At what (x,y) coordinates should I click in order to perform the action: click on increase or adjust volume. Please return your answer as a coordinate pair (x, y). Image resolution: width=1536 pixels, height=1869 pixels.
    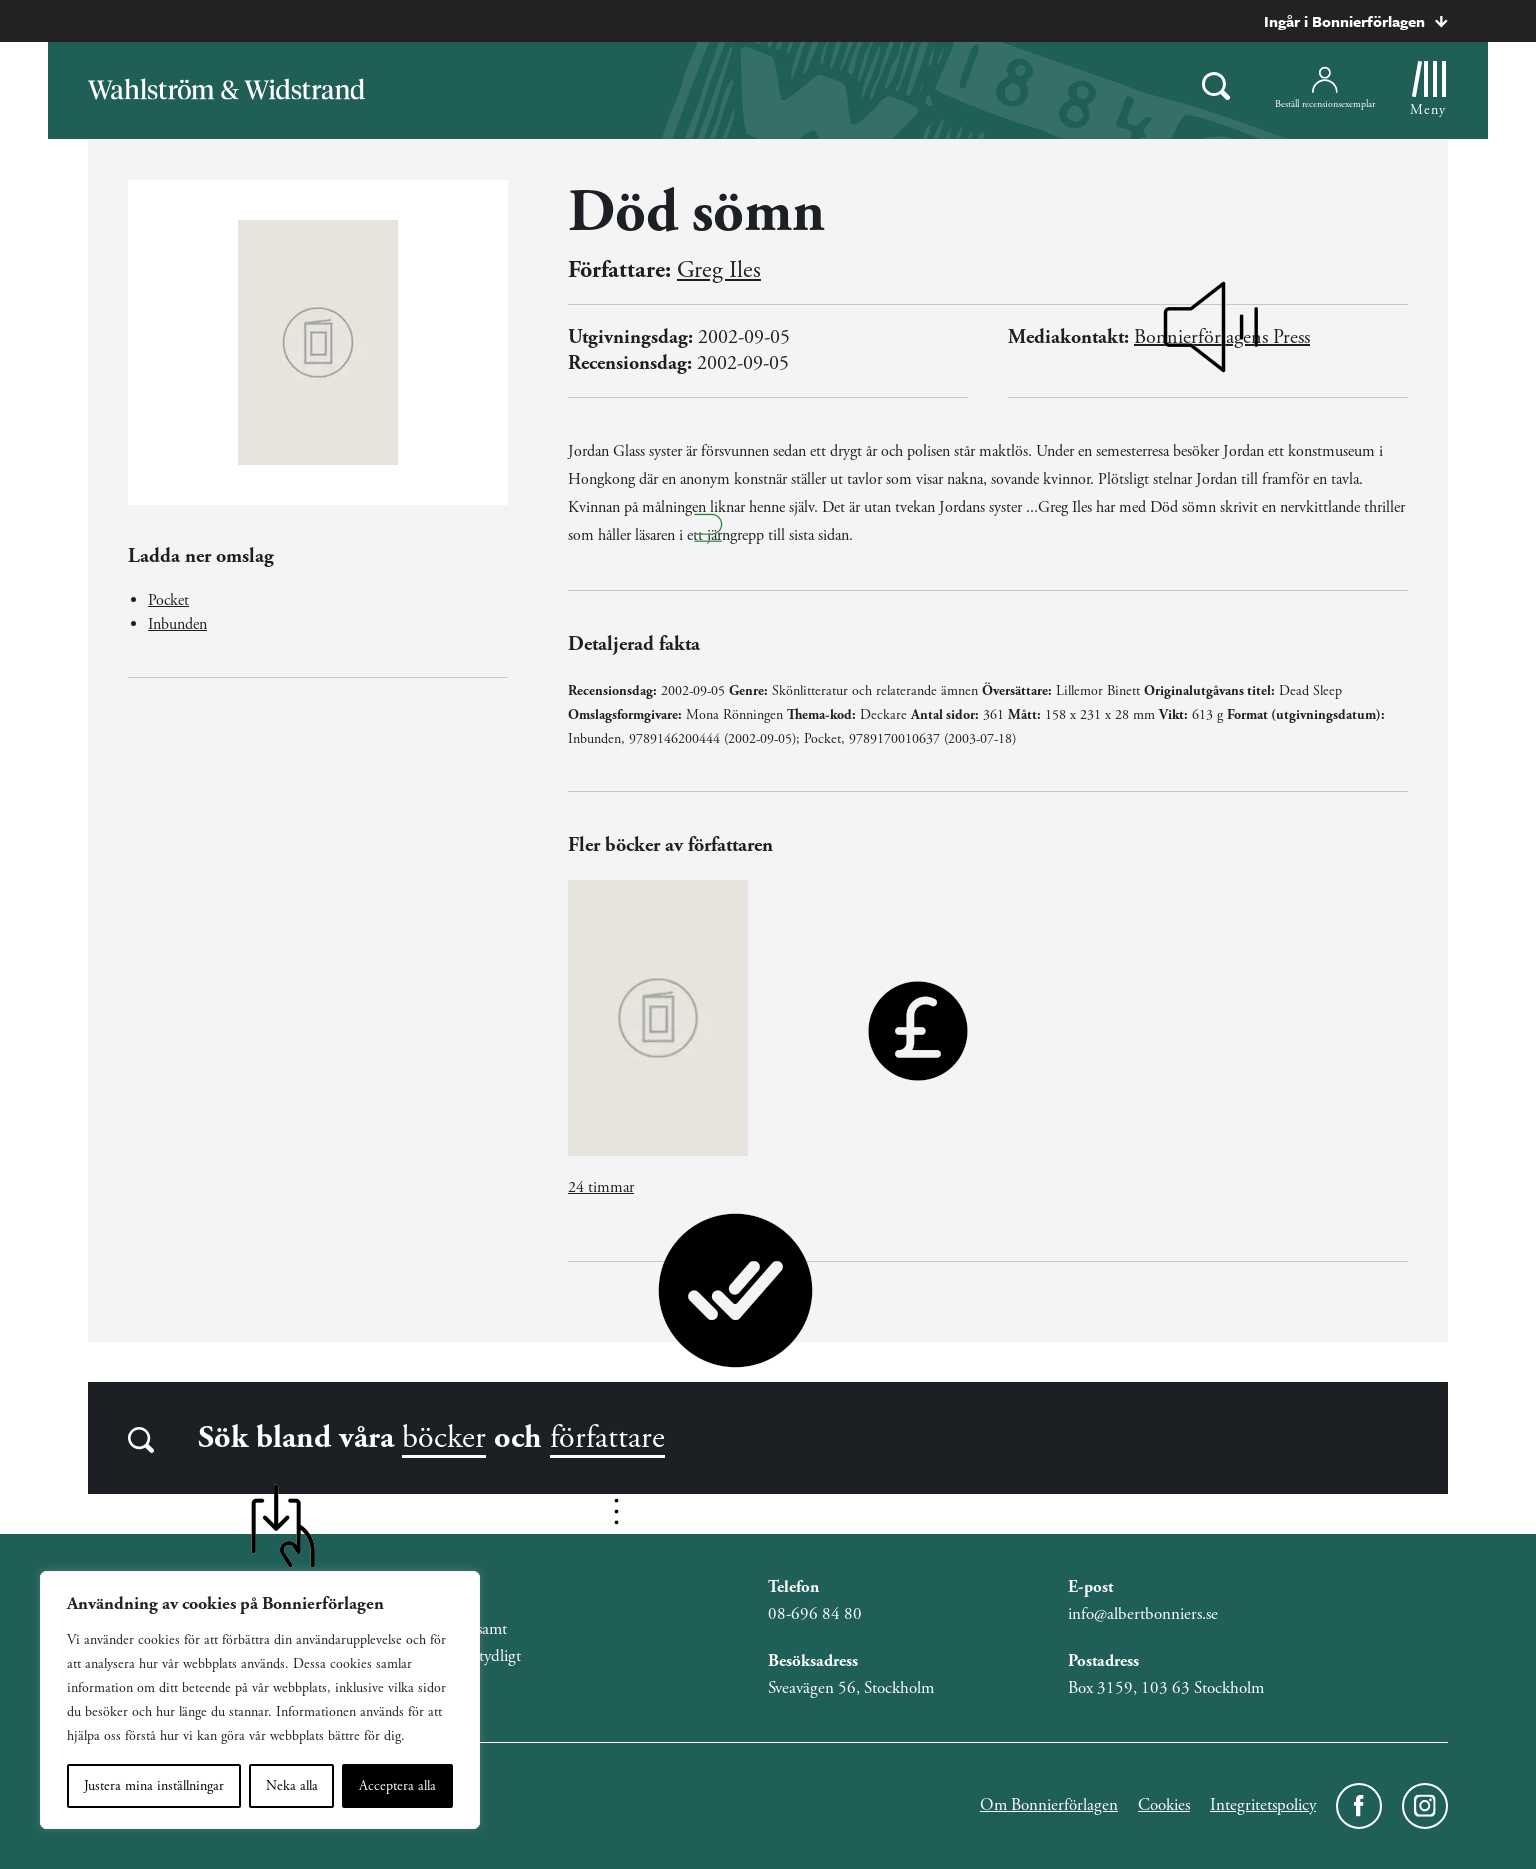
    Looking at the image, I should click on (1209, 327).